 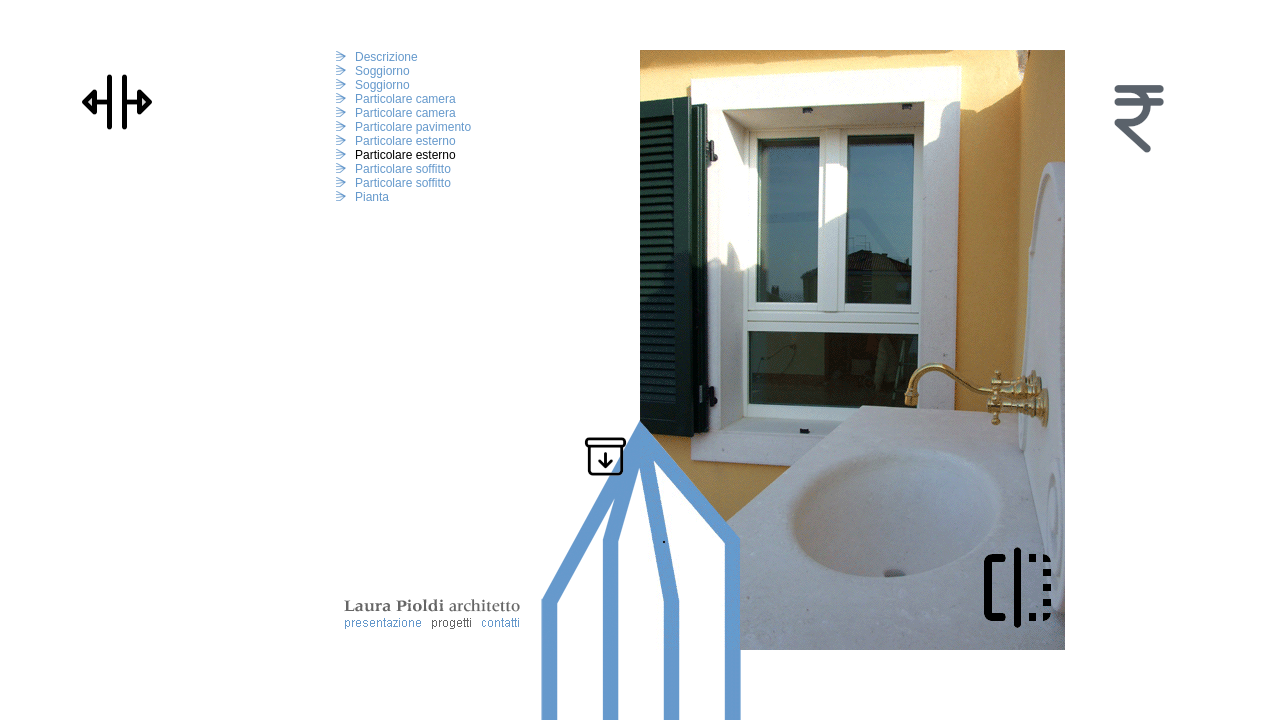 I want to click on archive this item, so click(x=605, y=456).